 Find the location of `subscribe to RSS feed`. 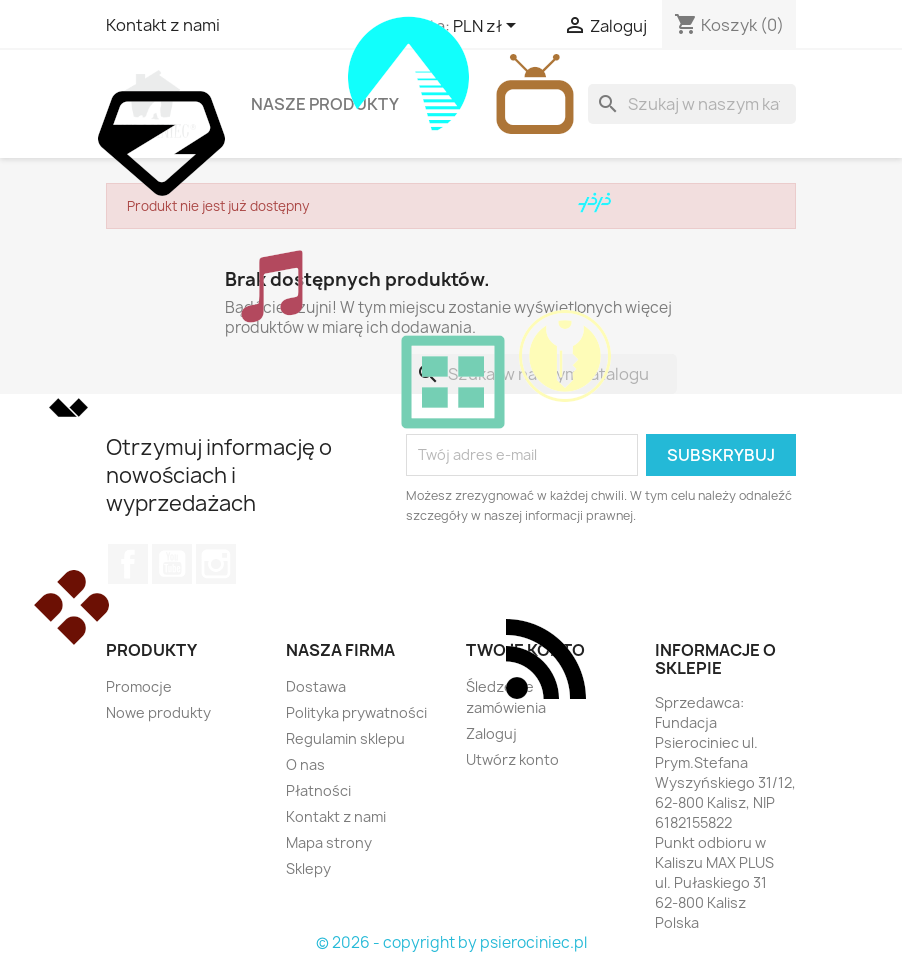

subscribe to RSS feed is located at coordinates (546, 659).